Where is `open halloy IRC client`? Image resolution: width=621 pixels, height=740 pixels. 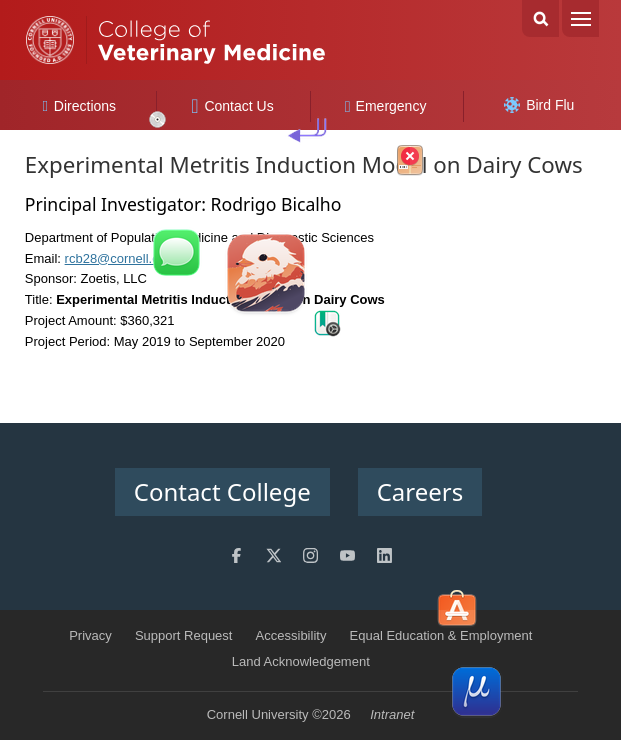 open halloy IRC client is located at coordinates (266, 273).